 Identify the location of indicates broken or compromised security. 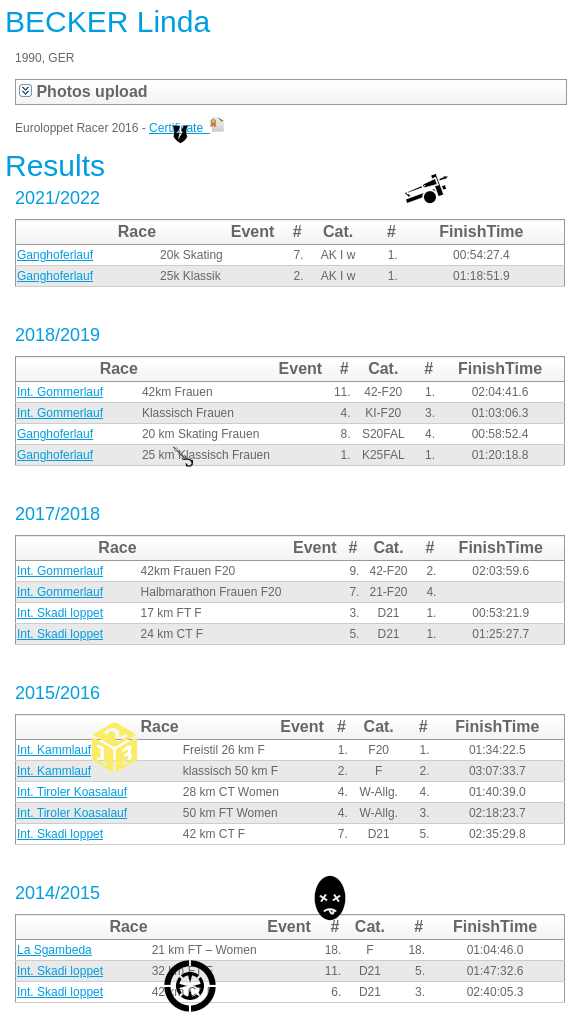
(180, 134).